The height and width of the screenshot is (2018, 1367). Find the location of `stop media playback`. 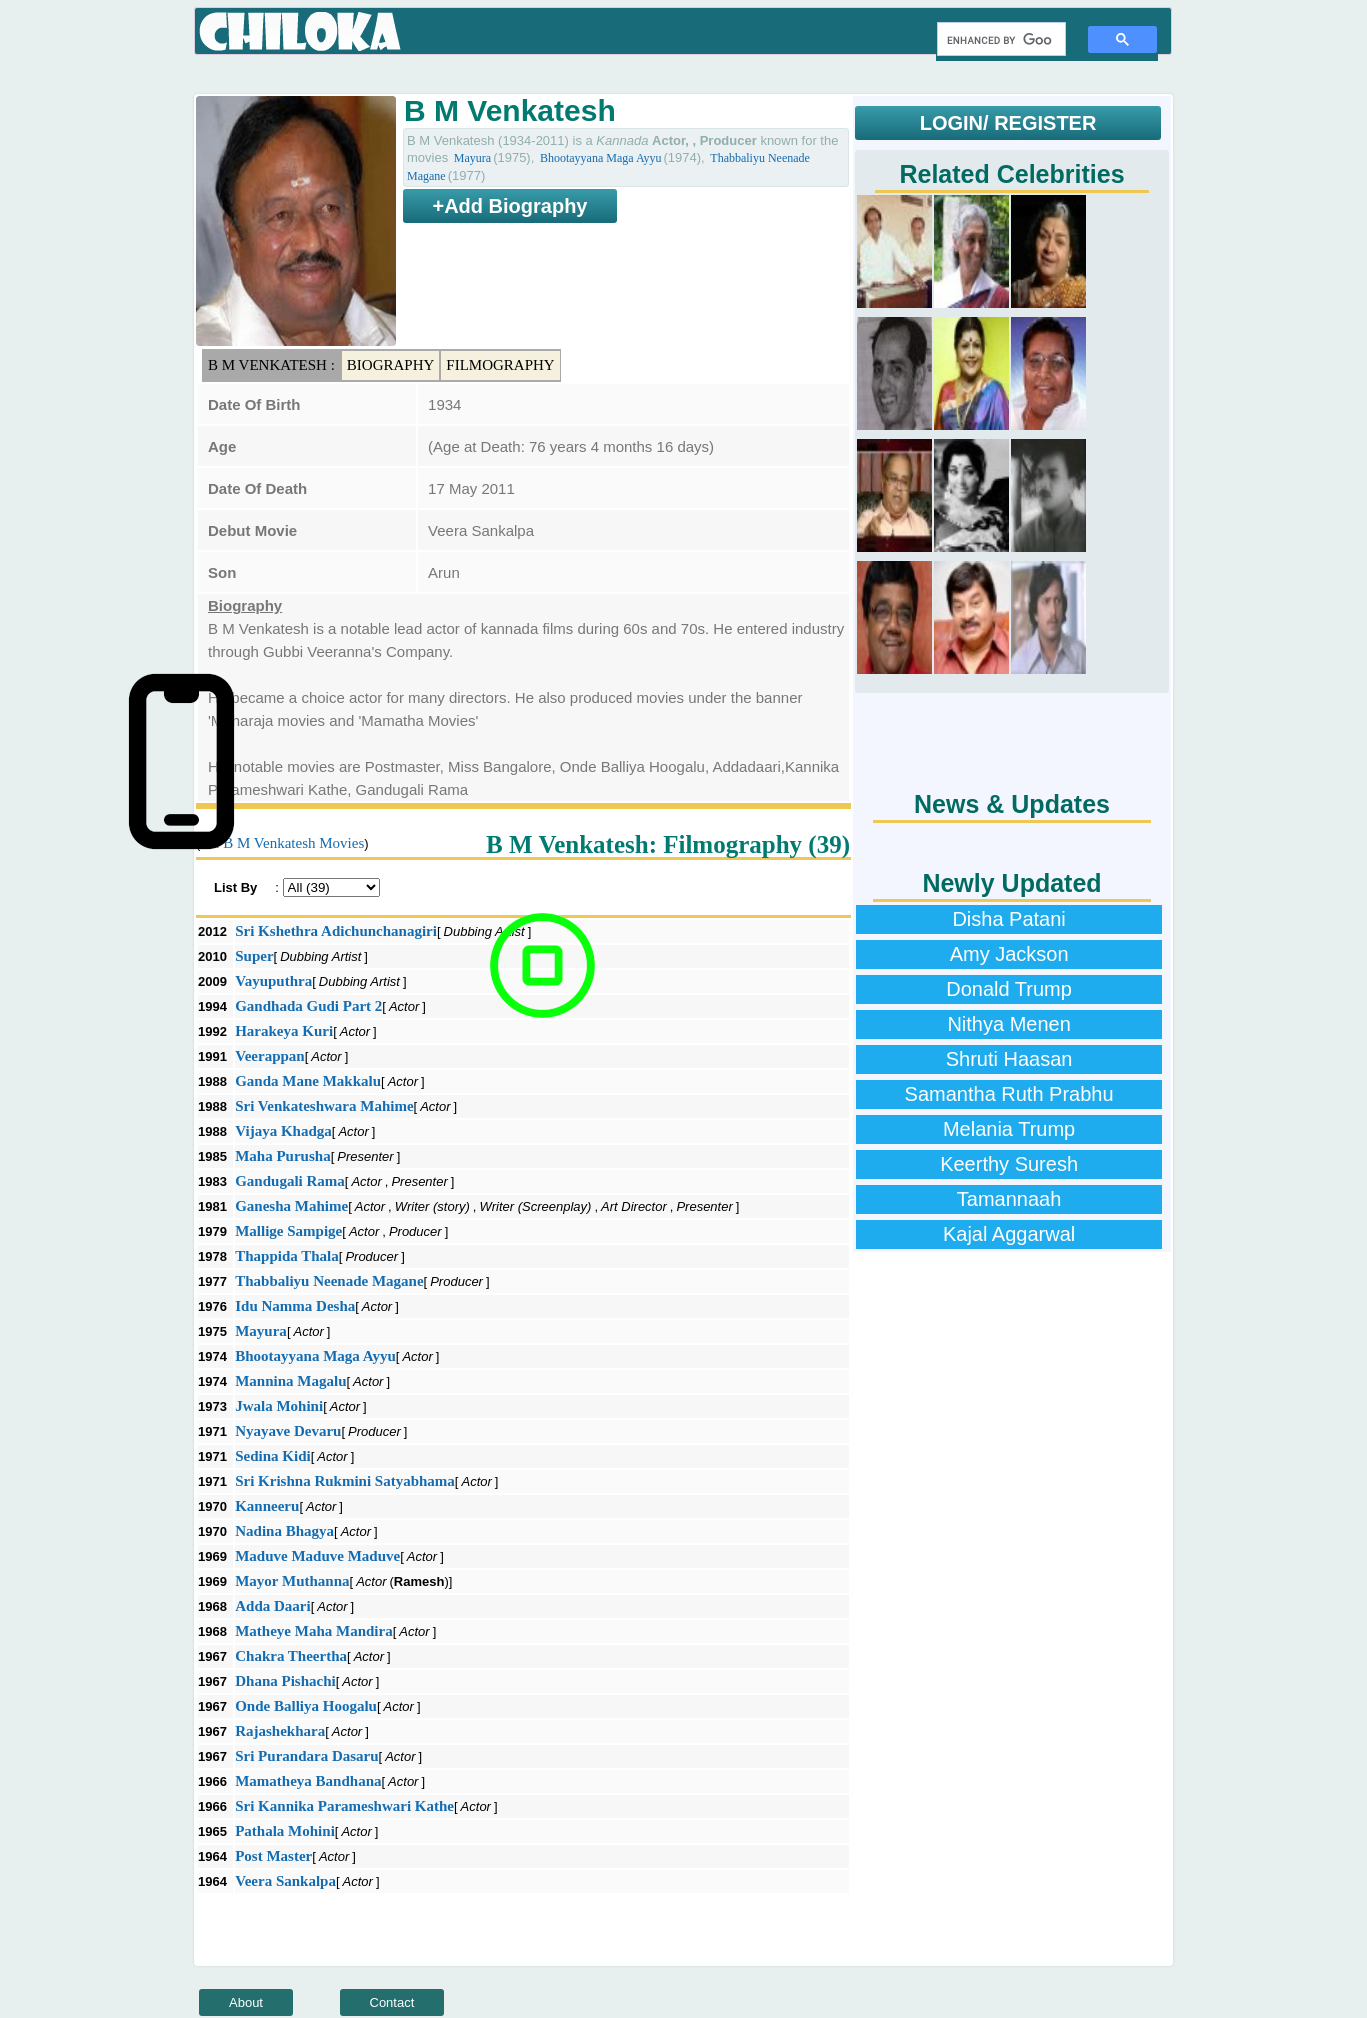

stop media playback is located at coordinates (542, 965).